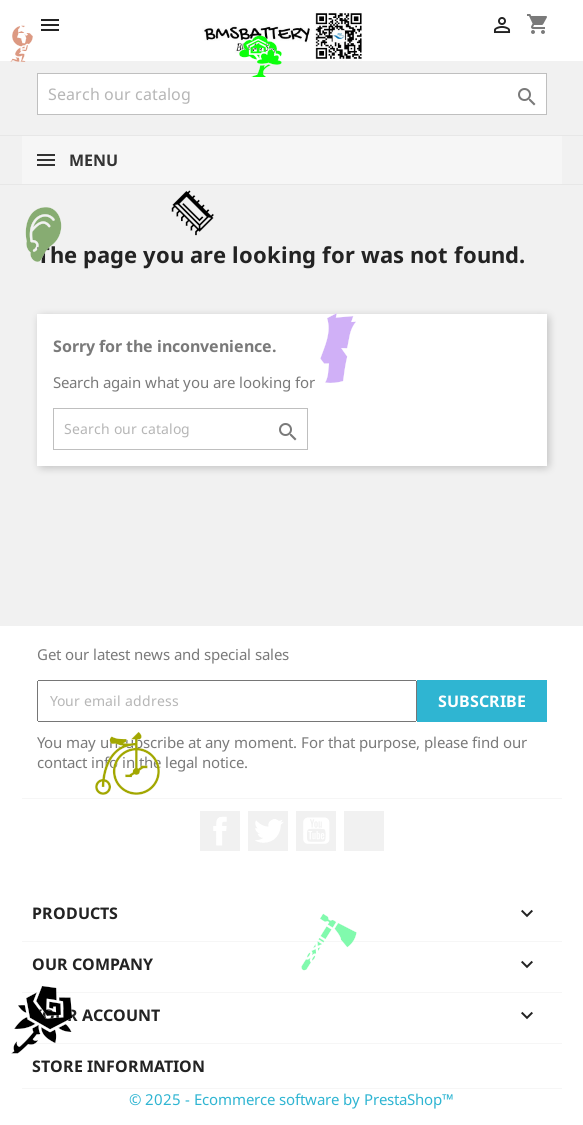 This screenshot has height=1125, width=583. I want to click on view system memory or RAM usage, so click(192, 212).